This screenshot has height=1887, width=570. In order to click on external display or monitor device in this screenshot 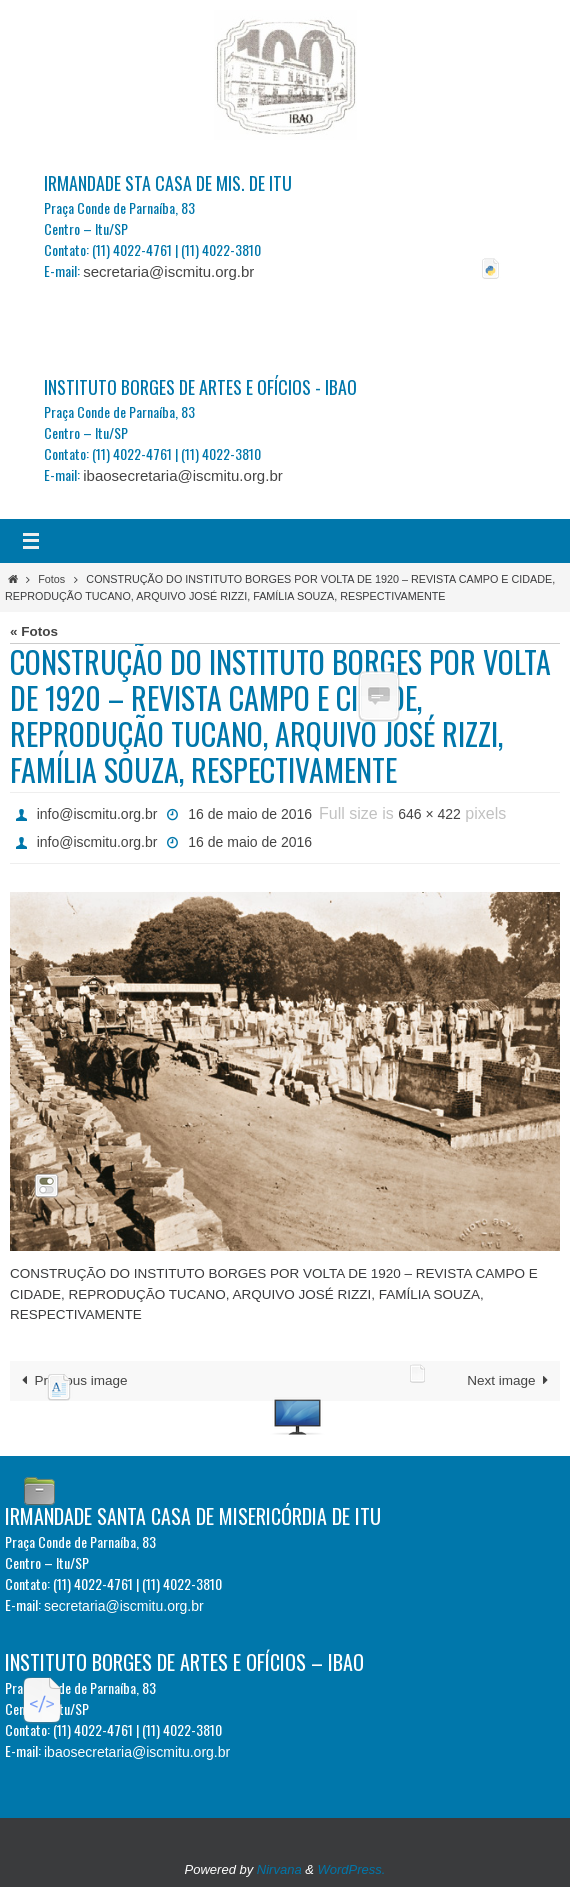, I will do `click(297, 1407)`.